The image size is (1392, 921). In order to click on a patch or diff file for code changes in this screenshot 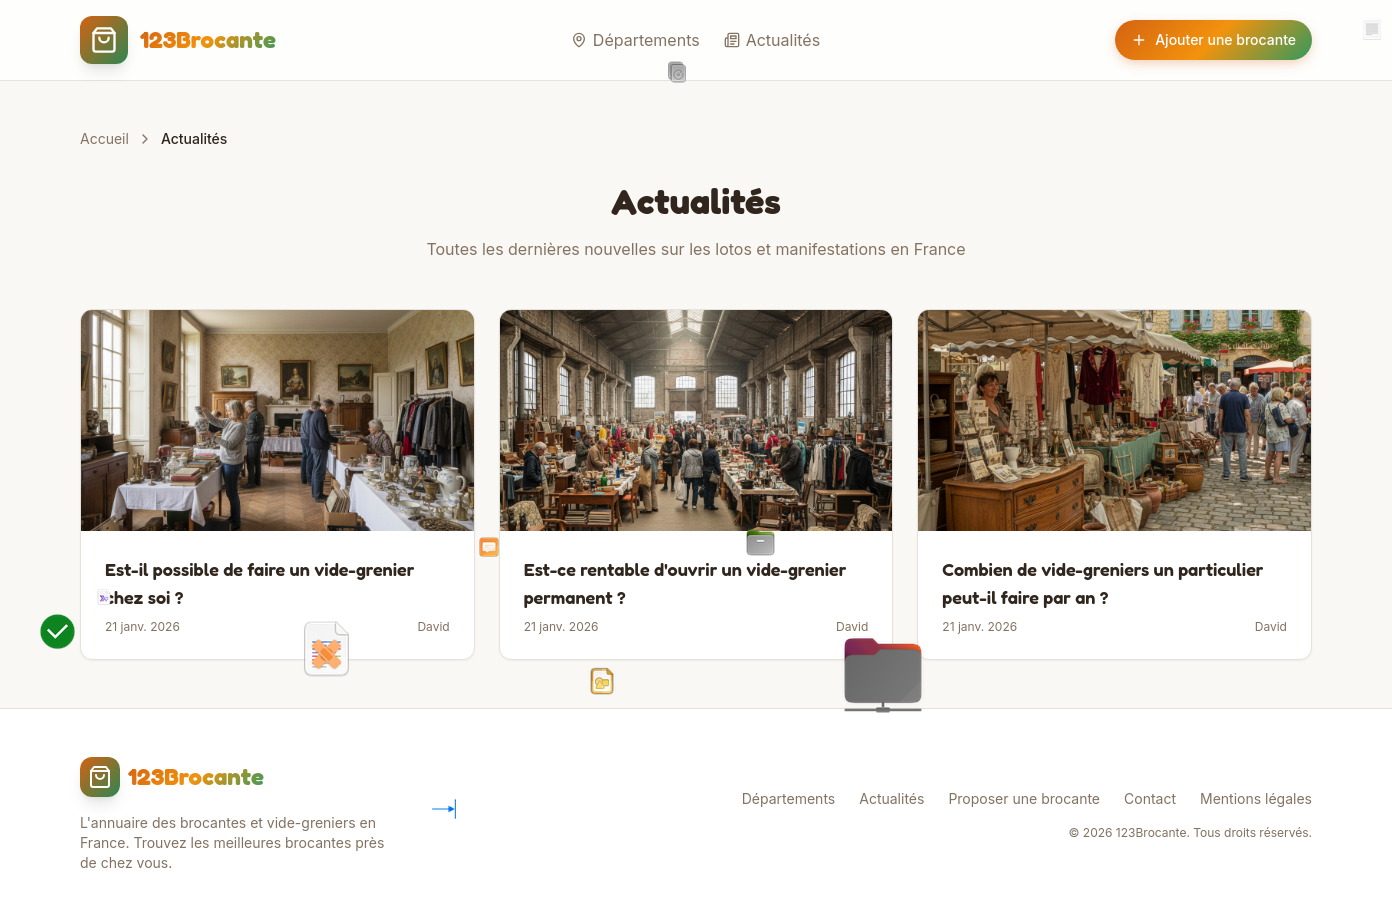, I will do `click(326, 648)`.